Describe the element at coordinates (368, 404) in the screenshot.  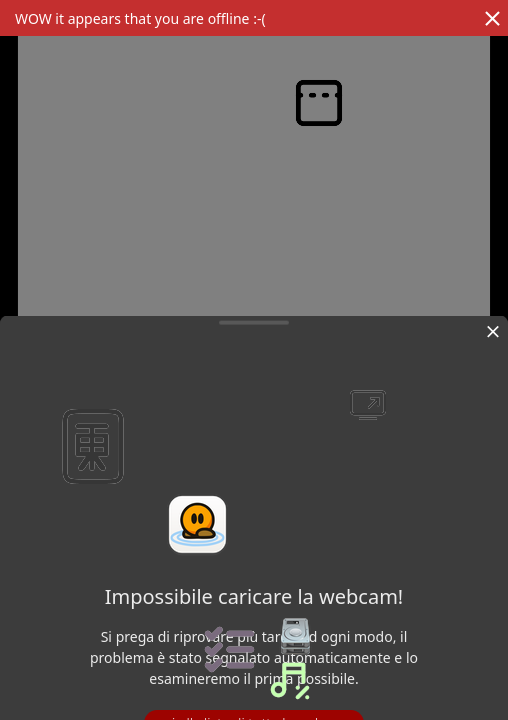
I see `access desktop sharing settings` at that location.